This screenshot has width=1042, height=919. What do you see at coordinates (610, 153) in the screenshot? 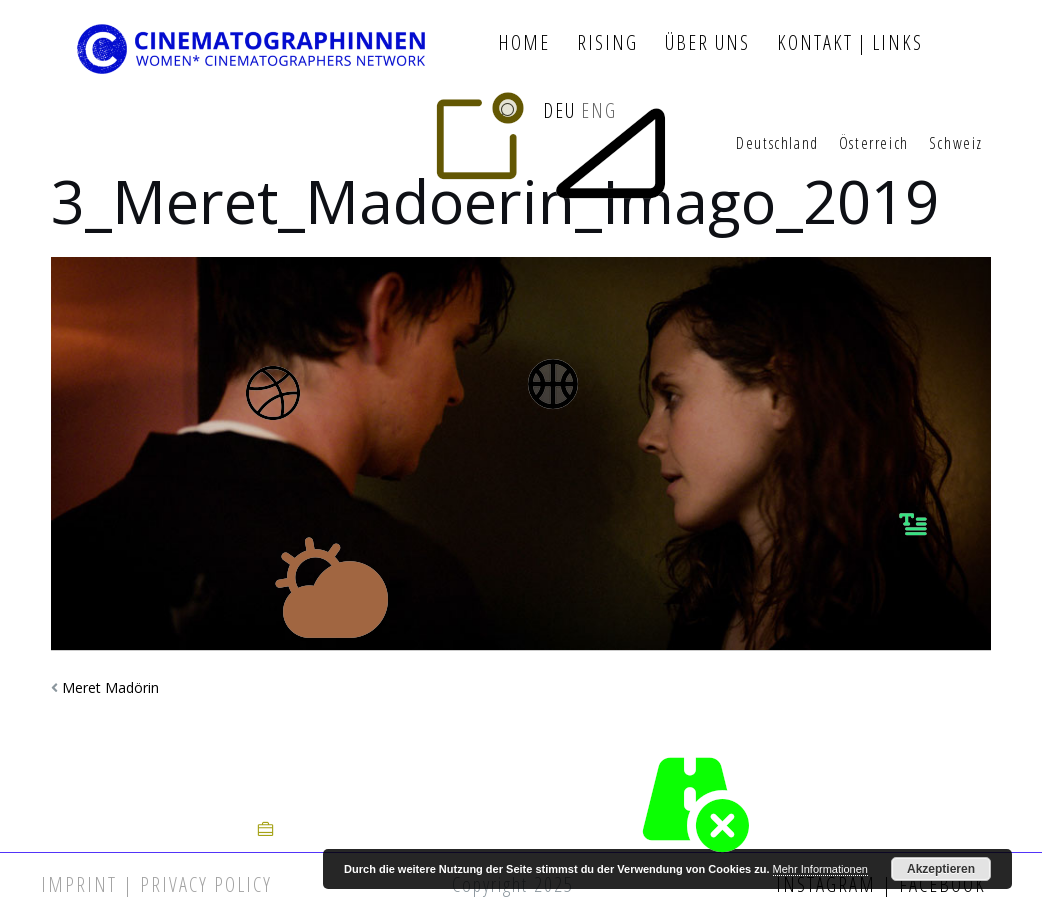
I see `play media or start playback` at bounding box center [610, 153].